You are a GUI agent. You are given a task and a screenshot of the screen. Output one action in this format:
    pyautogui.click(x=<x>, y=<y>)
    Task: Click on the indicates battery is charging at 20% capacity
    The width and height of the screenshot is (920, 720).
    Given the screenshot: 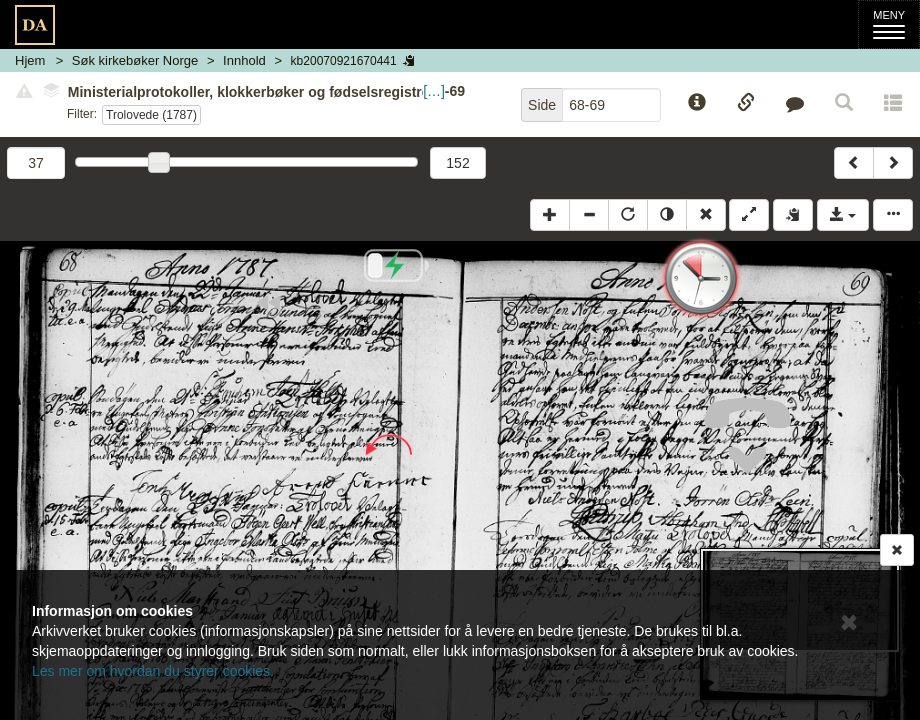 What is the action you would take?
    pyautogui.click(x=396, y=265)
    